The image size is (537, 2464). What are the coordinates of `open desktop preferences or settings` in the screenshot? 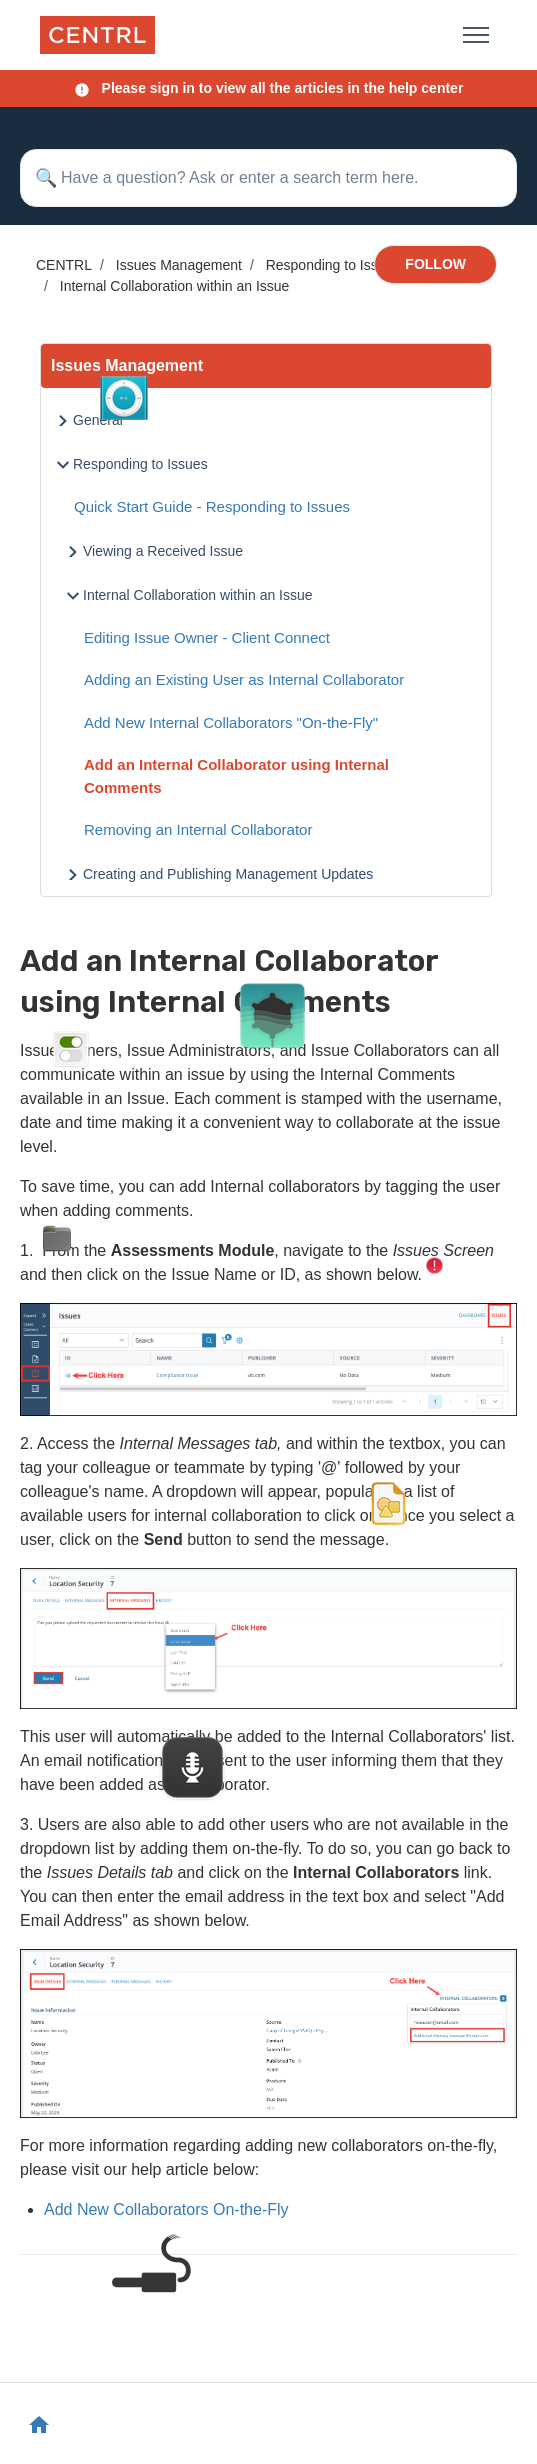 It's located at (71, 1049).